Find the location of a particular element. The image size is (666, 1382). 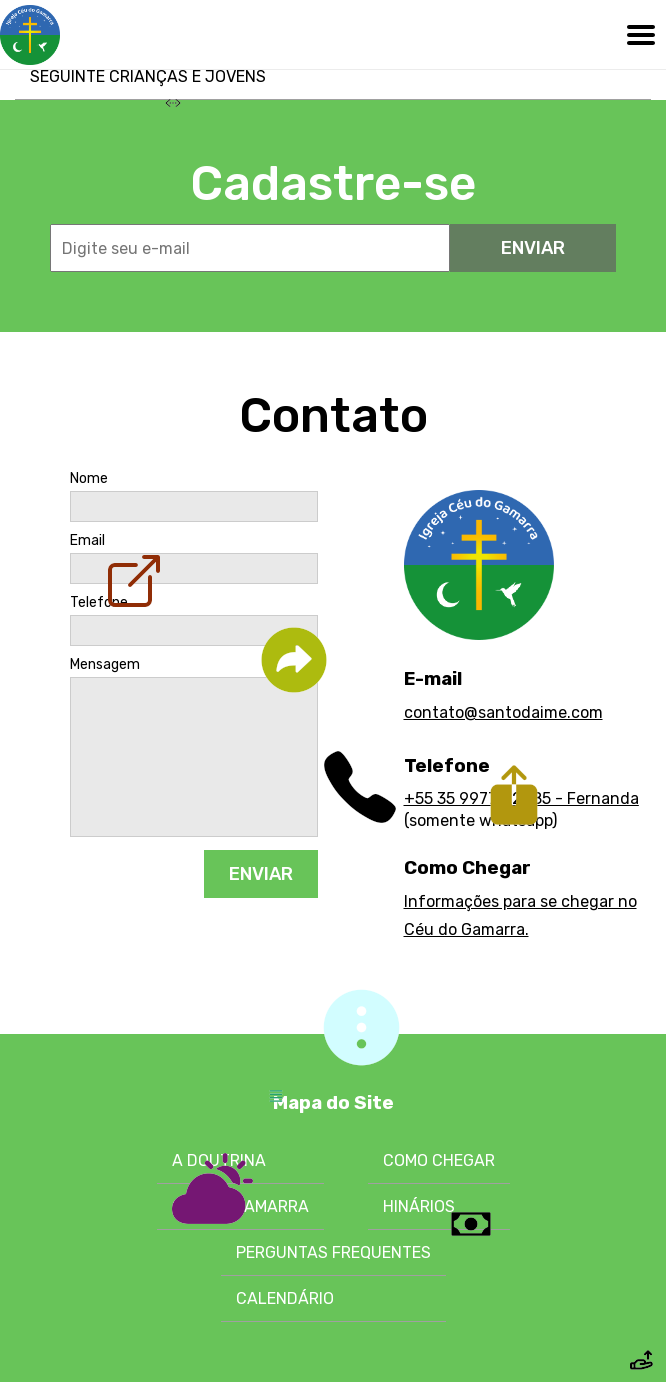

open more options menu is located at coordinates (361, 1027).